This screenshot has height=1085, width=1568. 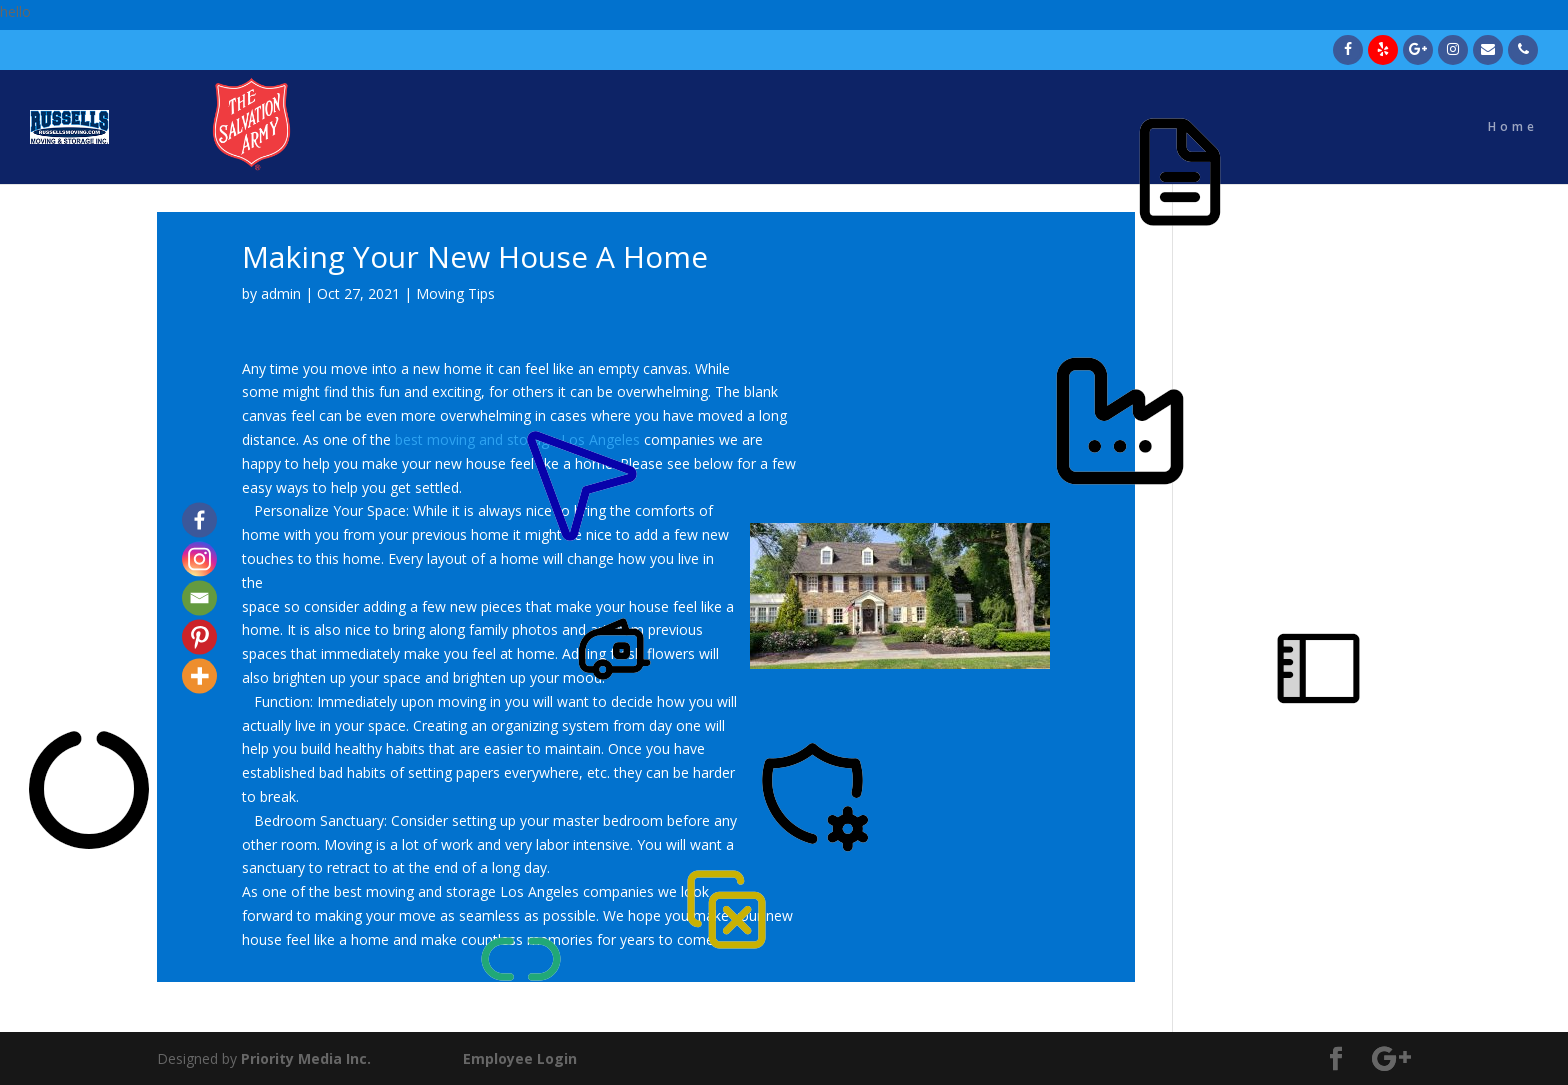 I want to click on view document details, so click(x=1180, y=172).